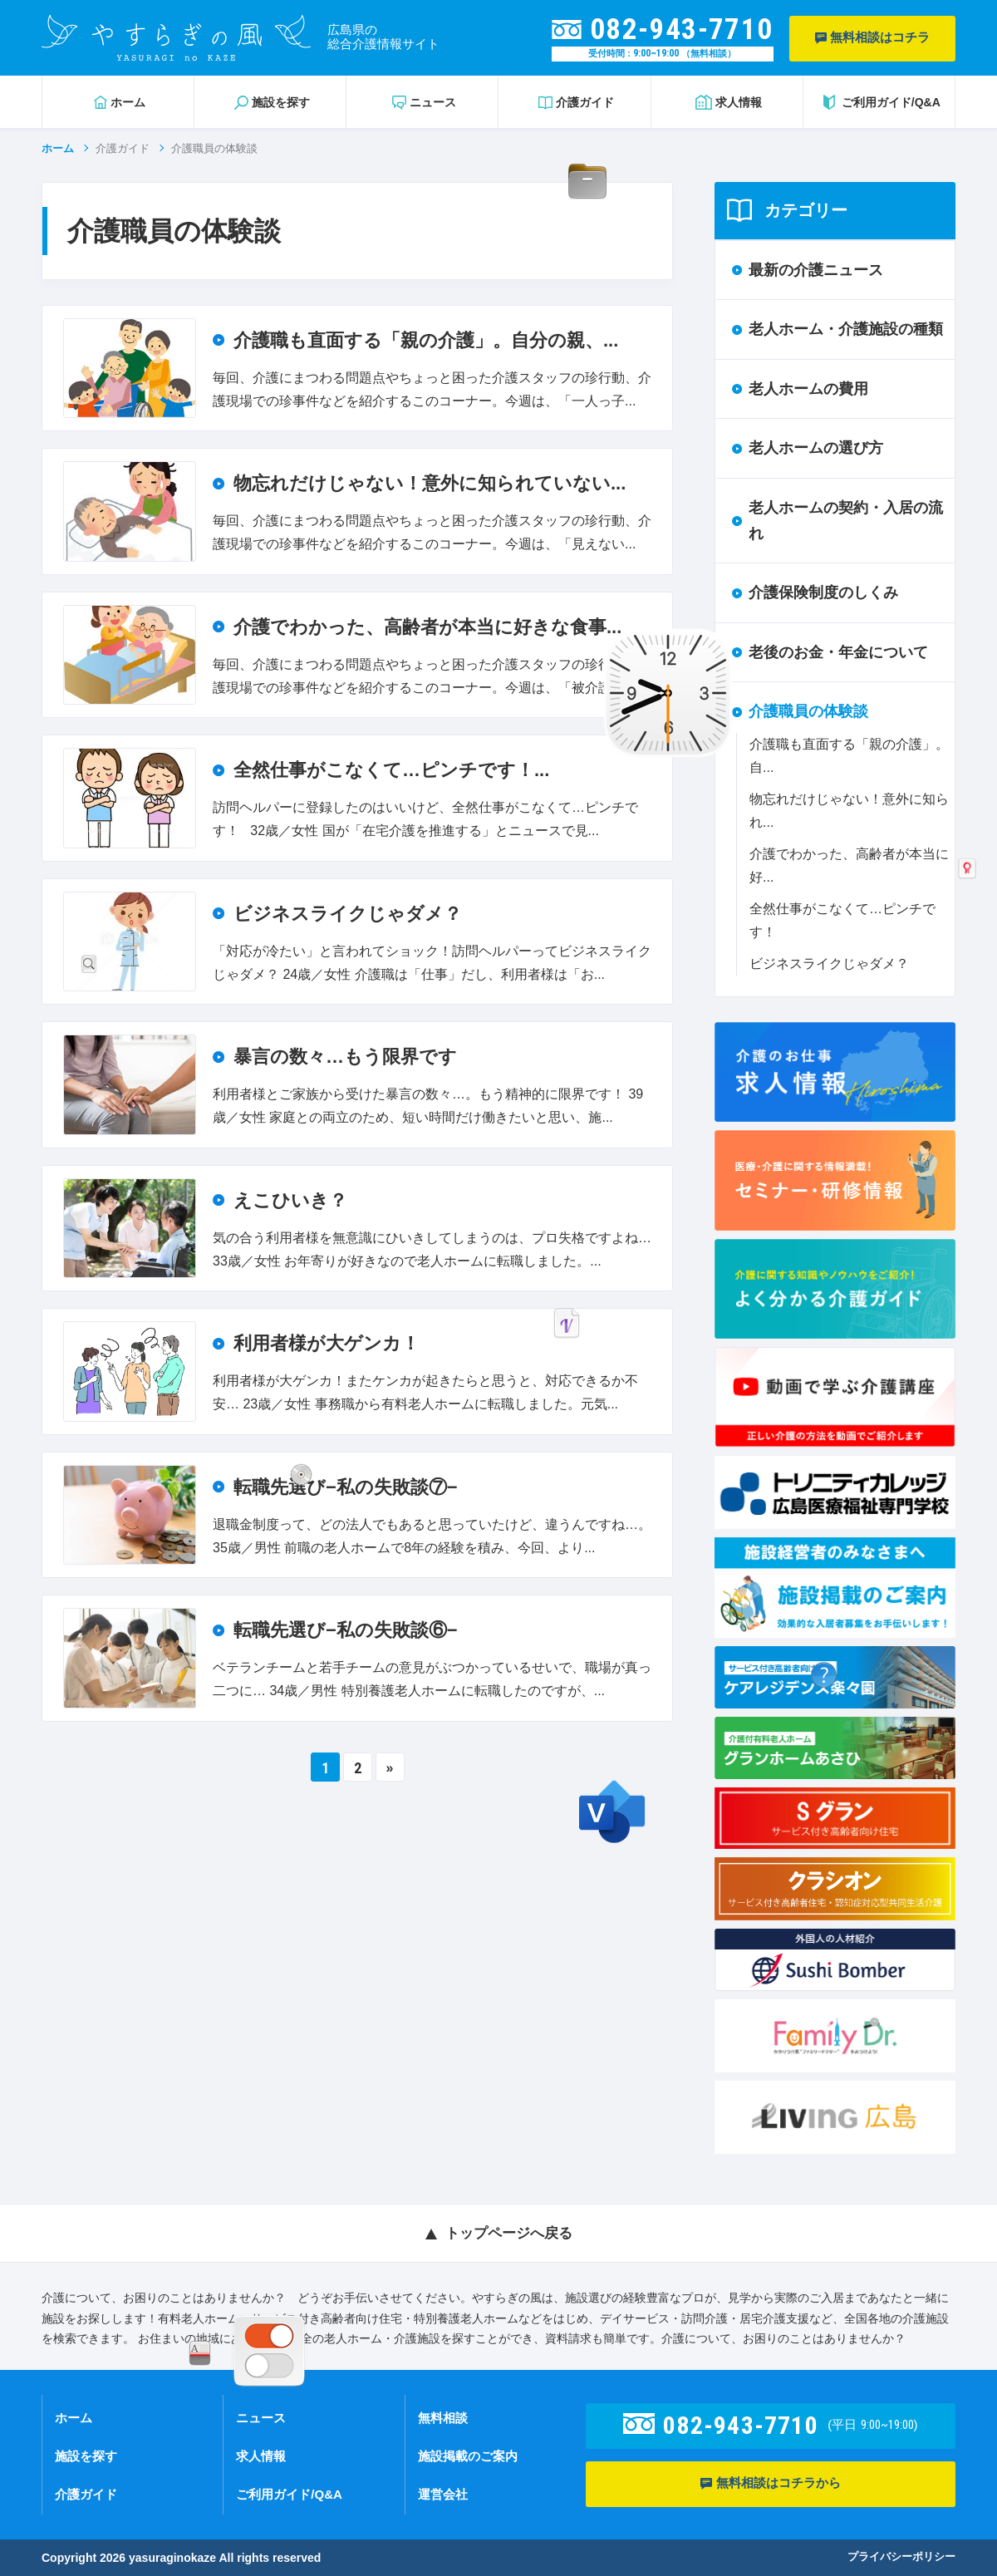 The width and height of the screenshot is (997, 2576). What do you see at coordinates (668, 693) in the screenshot?
I see `open date and time settings` at bounding box center [668, 693].